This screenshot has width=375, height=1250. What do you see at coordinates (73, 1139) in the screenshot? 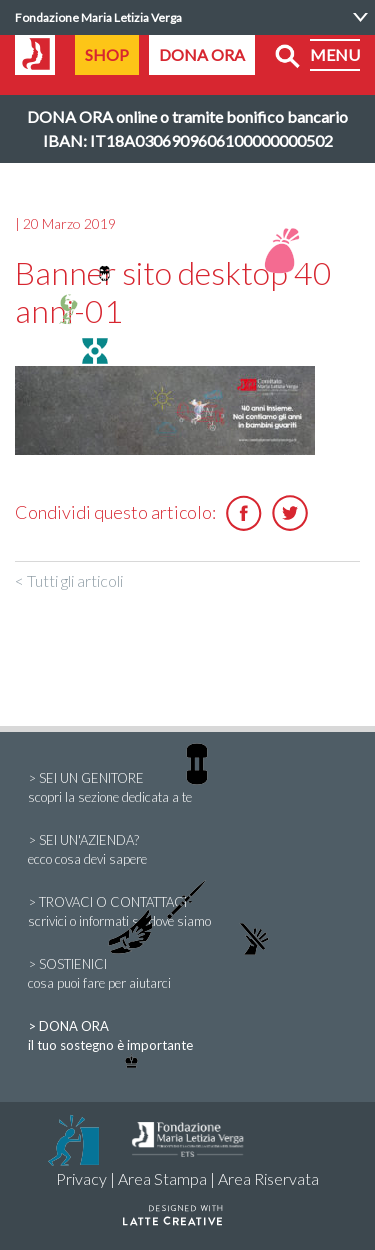
I see `push to activate or move an object` at bounding box center [73, 1139].